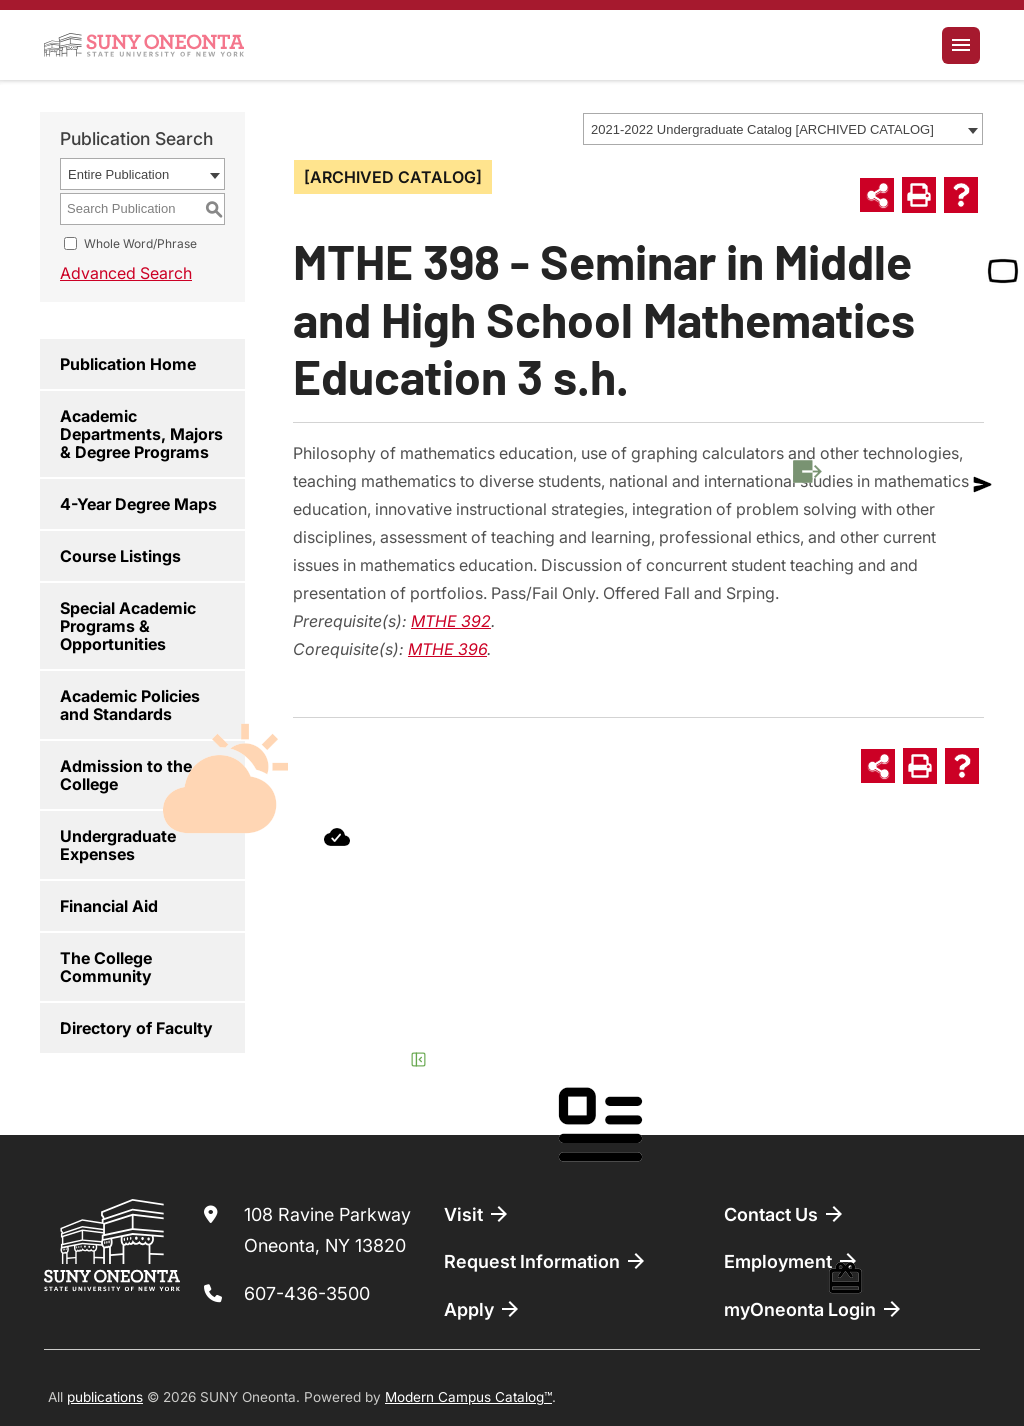  What do you see at coordinates (845, 1278) in the screenshot?
I see `redeem a gift card` at bounding box center [845, 1278].